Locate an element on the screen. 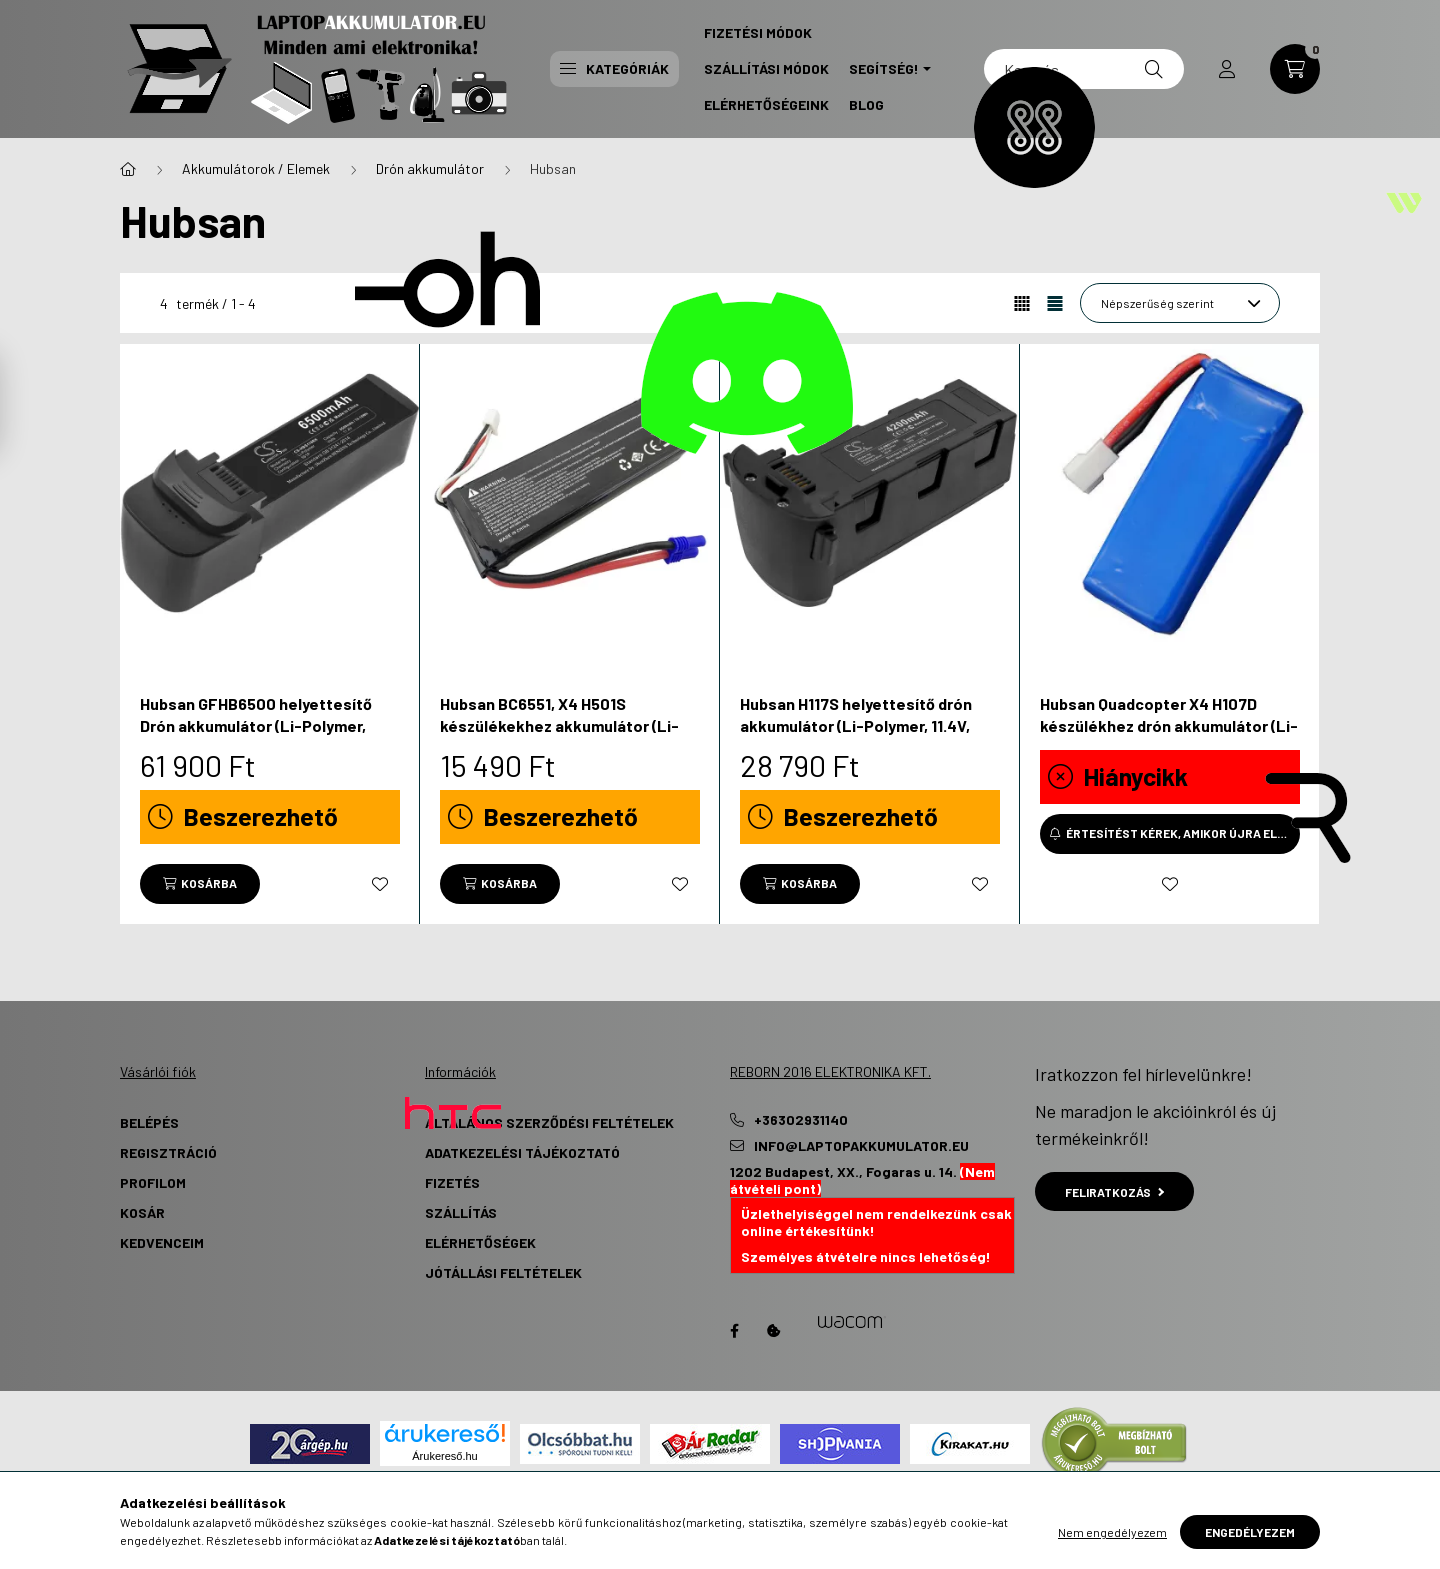 This screenshot has width=1440, height=1569. open Discord app is located at coordinates (747, 373).